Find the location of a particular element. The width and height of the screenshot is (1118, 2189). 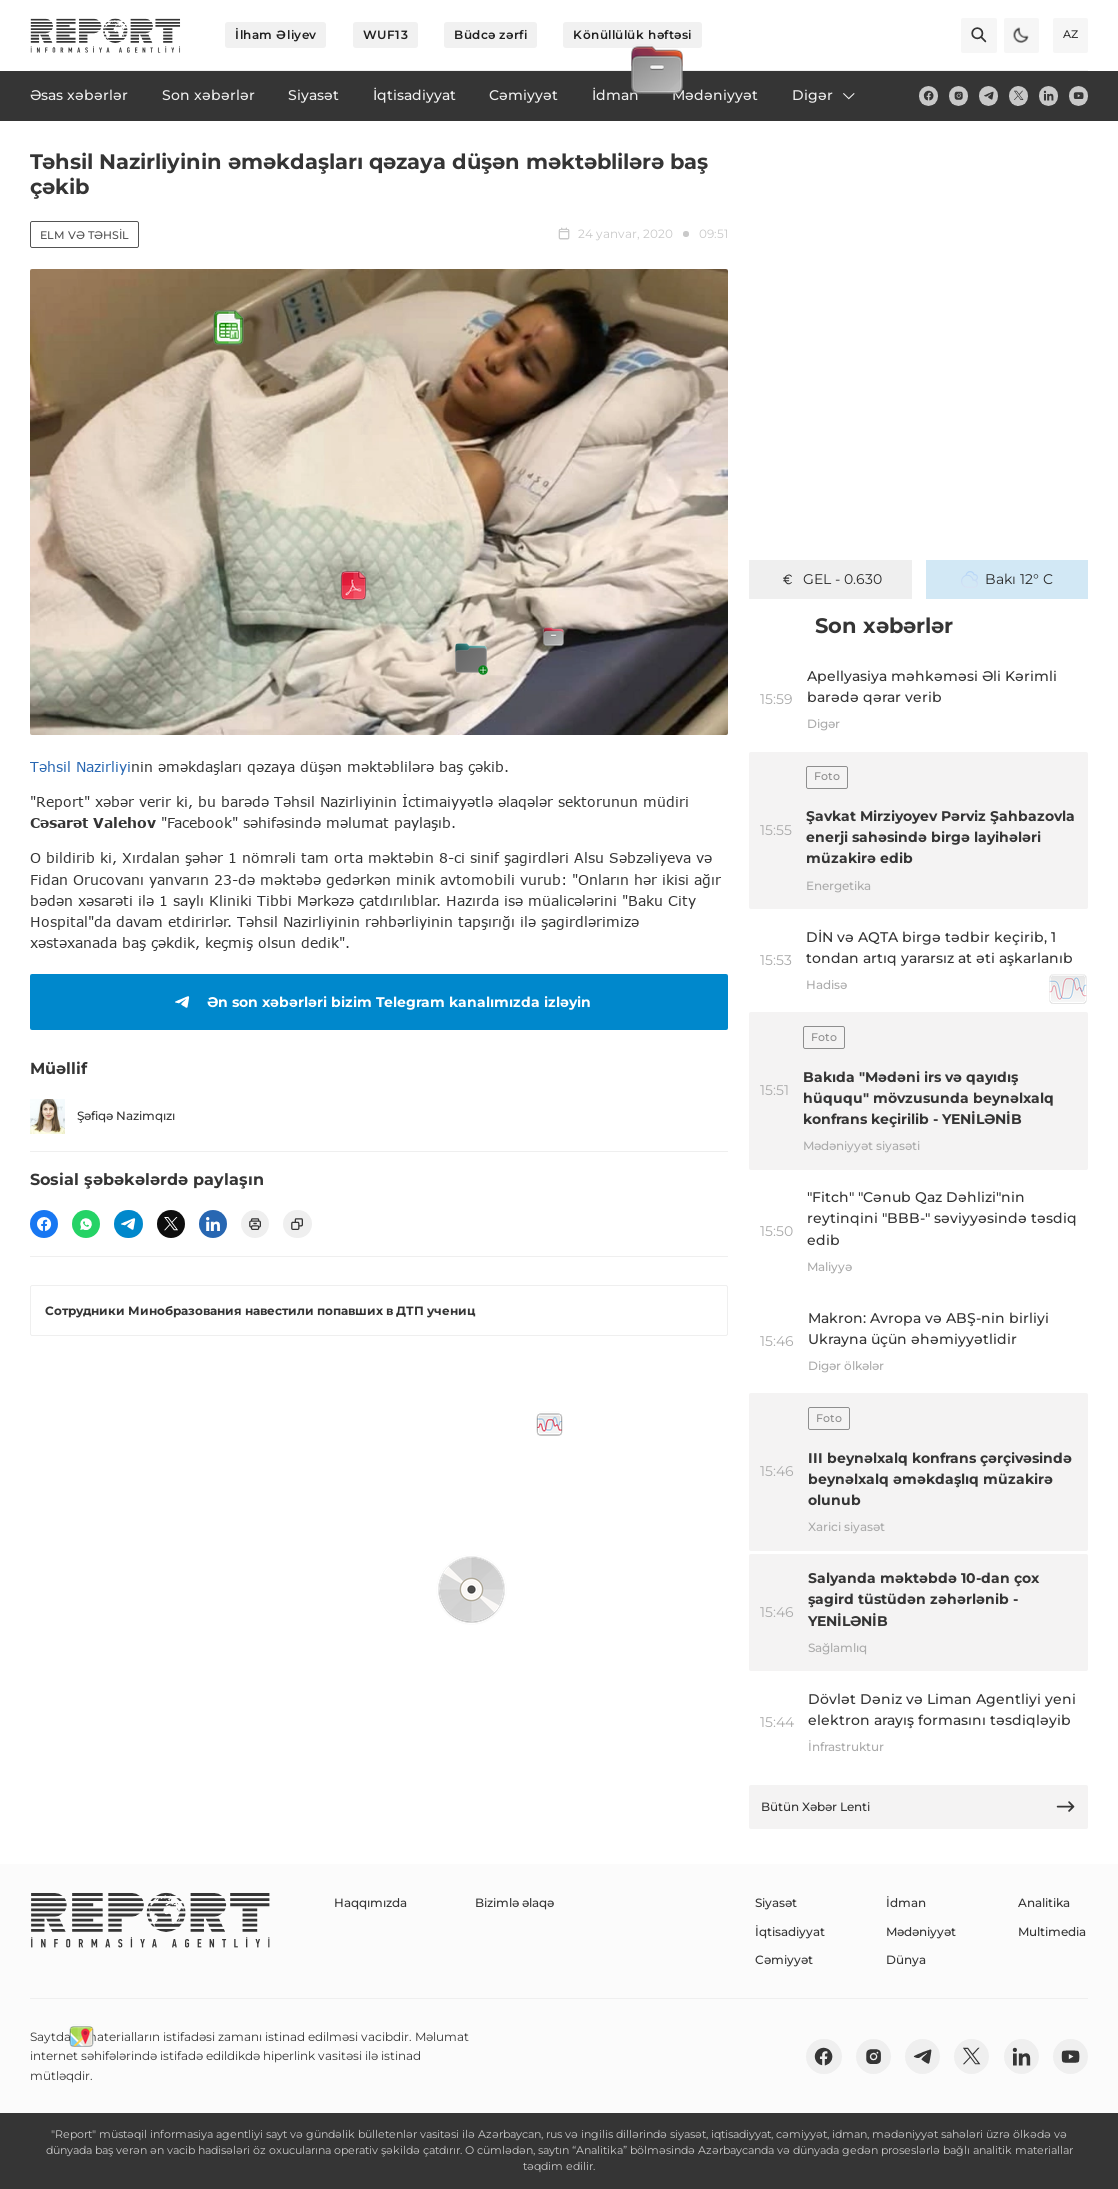

create a new folder is located at coordinates (471, 658).